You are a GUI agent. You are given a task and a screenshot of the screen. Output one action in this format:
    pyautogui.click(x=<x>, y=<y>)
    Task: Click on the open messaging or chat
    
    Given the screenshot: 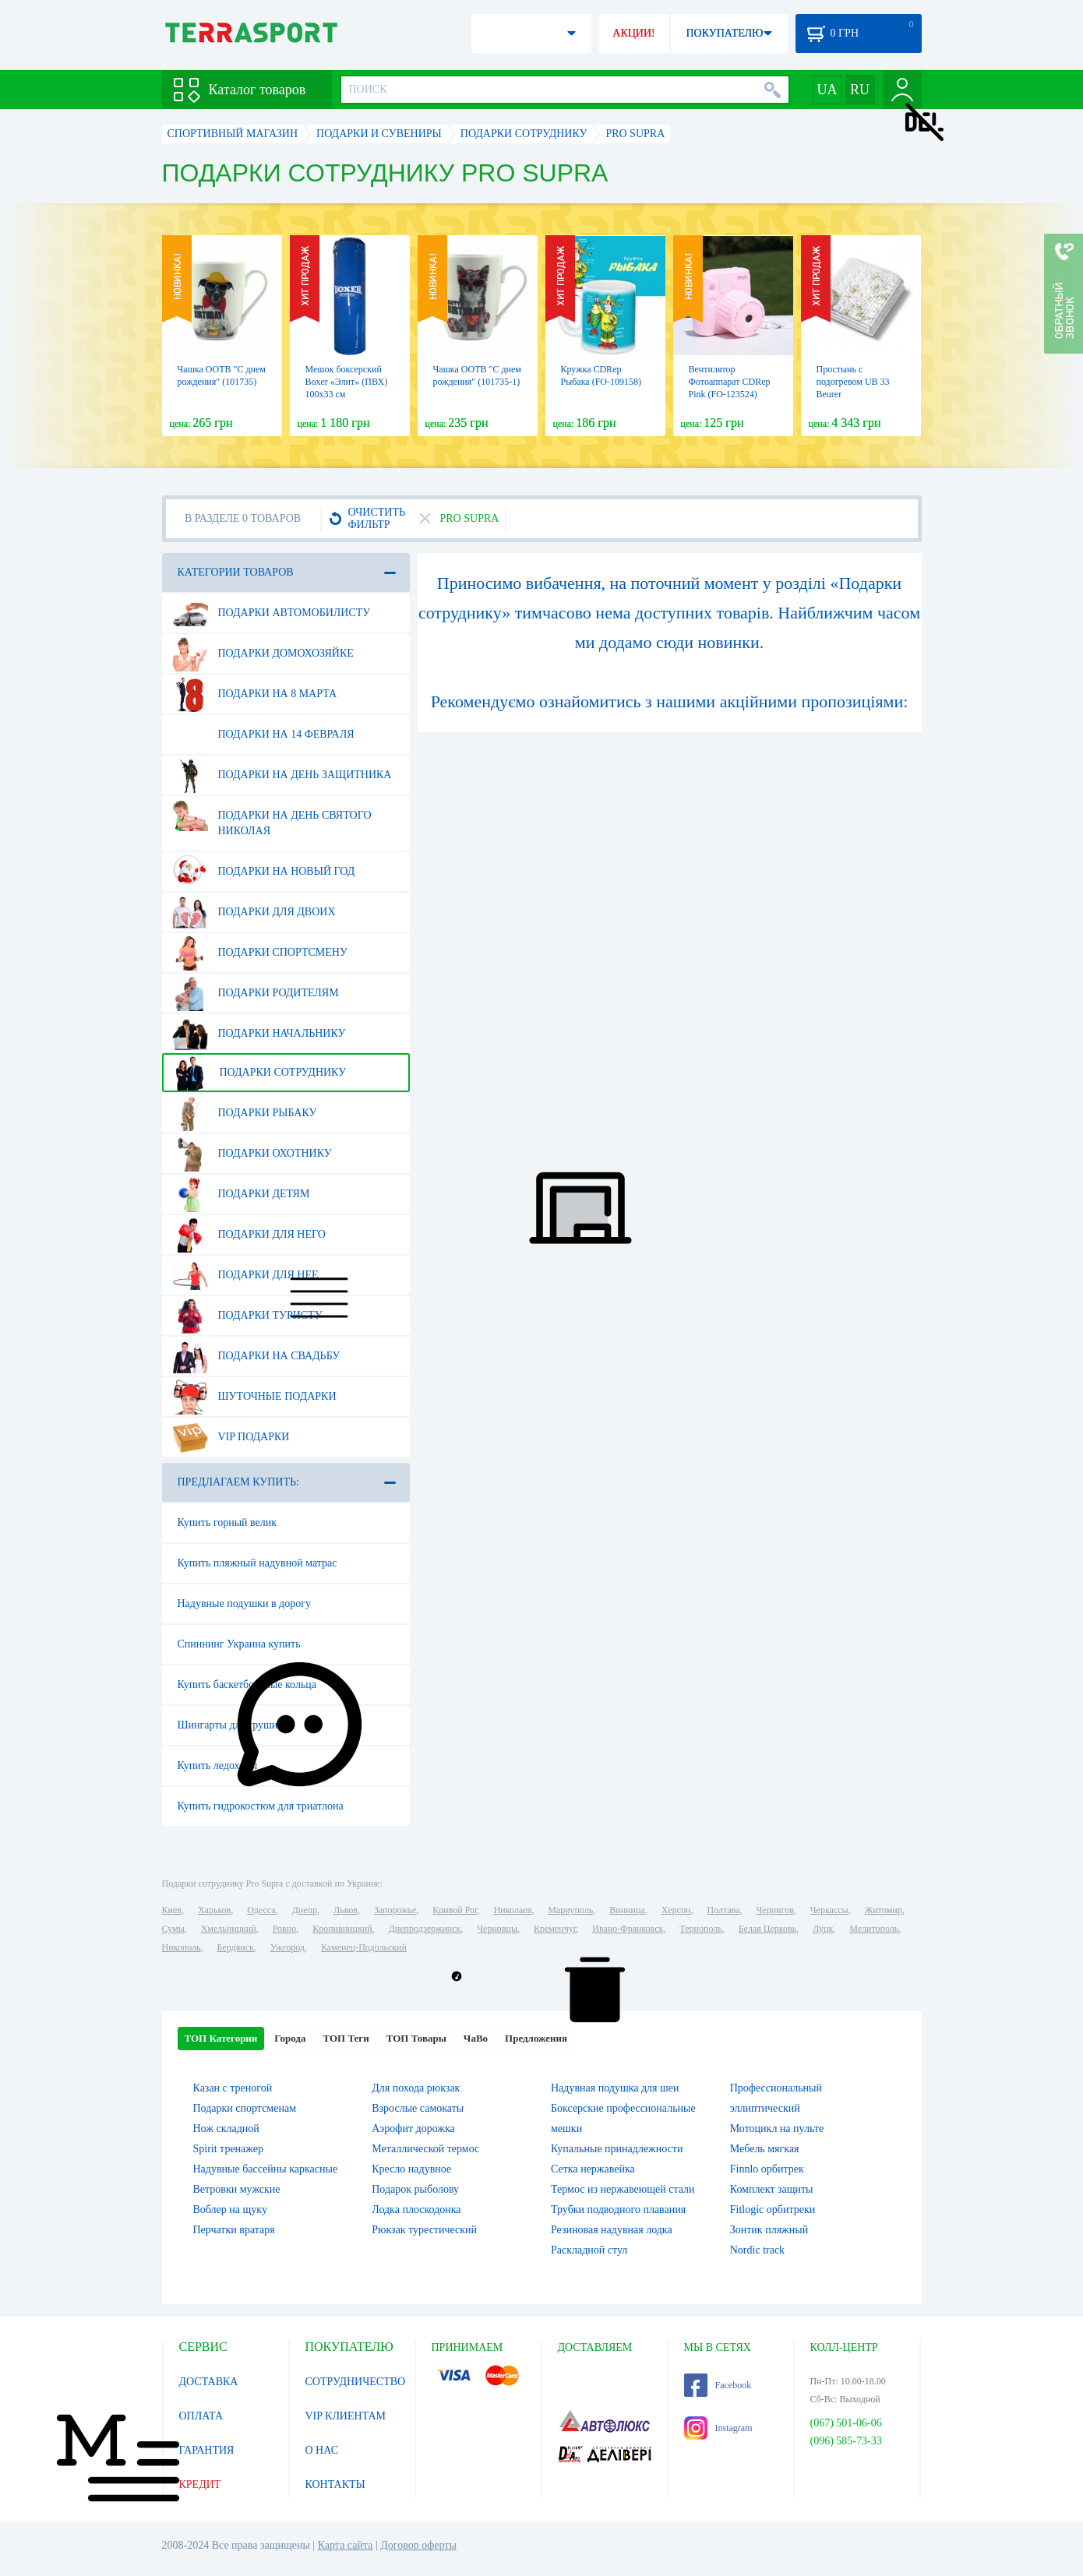 What is the action you would take?
    pyautogui.click(x=299, y=1724)
    